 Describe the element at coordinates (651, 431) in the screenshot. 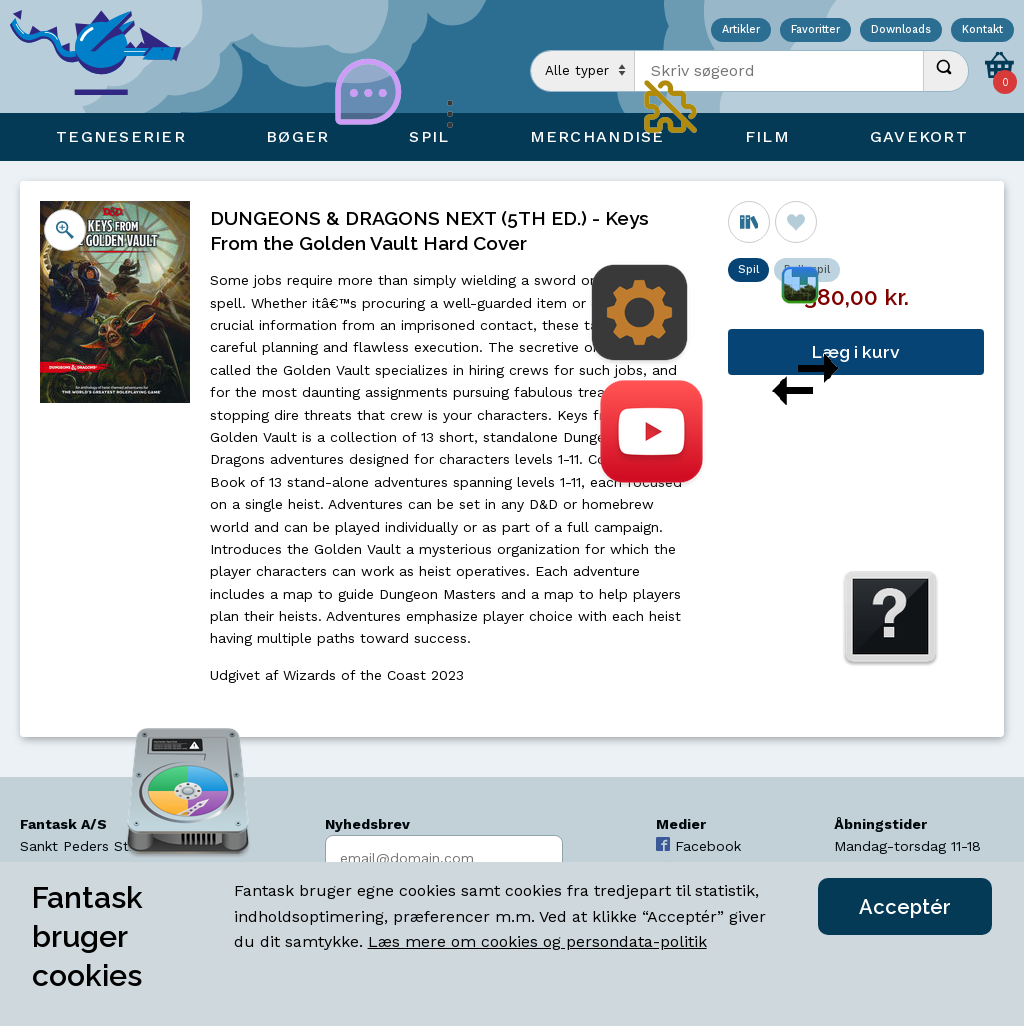

I see `open the YouTube app` at that location.